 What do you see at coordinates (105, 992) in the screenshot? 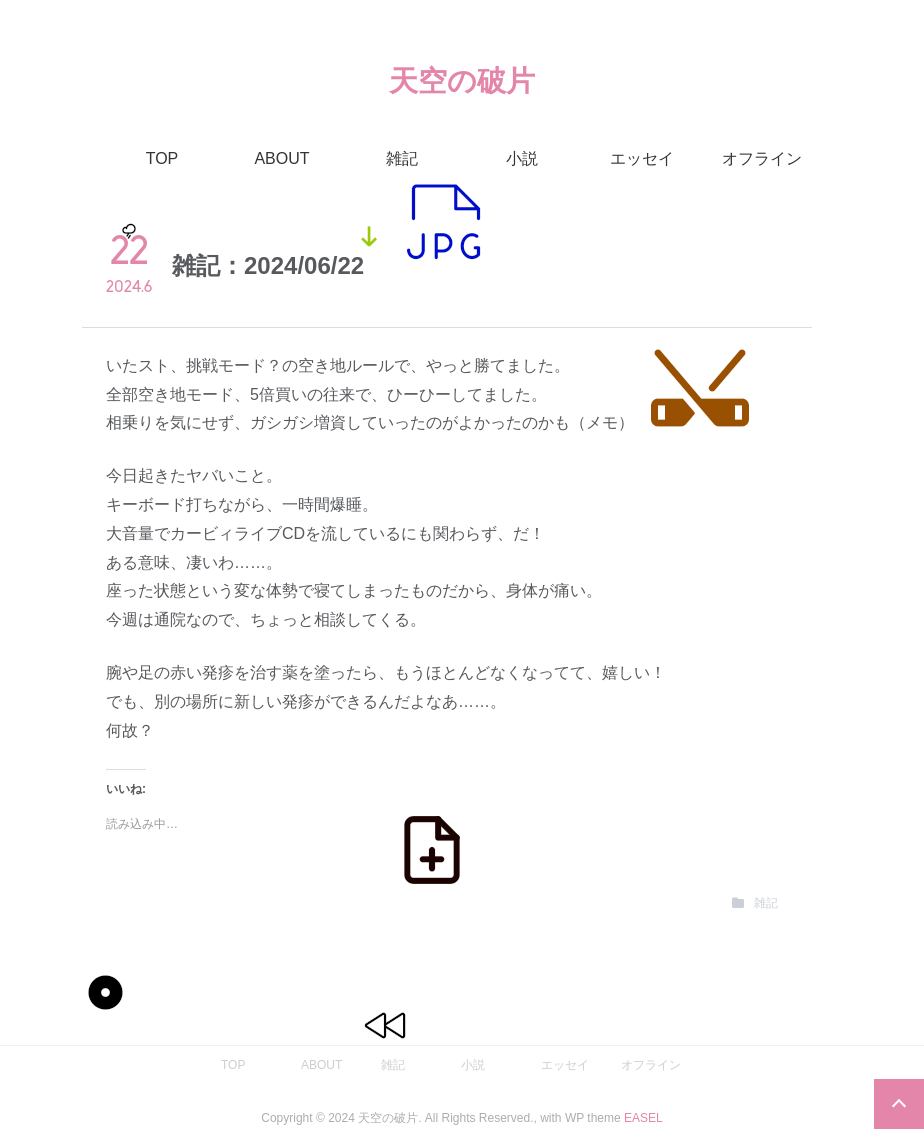
I see `indicates an unread notification or new item` at bounding box center [105, 992].